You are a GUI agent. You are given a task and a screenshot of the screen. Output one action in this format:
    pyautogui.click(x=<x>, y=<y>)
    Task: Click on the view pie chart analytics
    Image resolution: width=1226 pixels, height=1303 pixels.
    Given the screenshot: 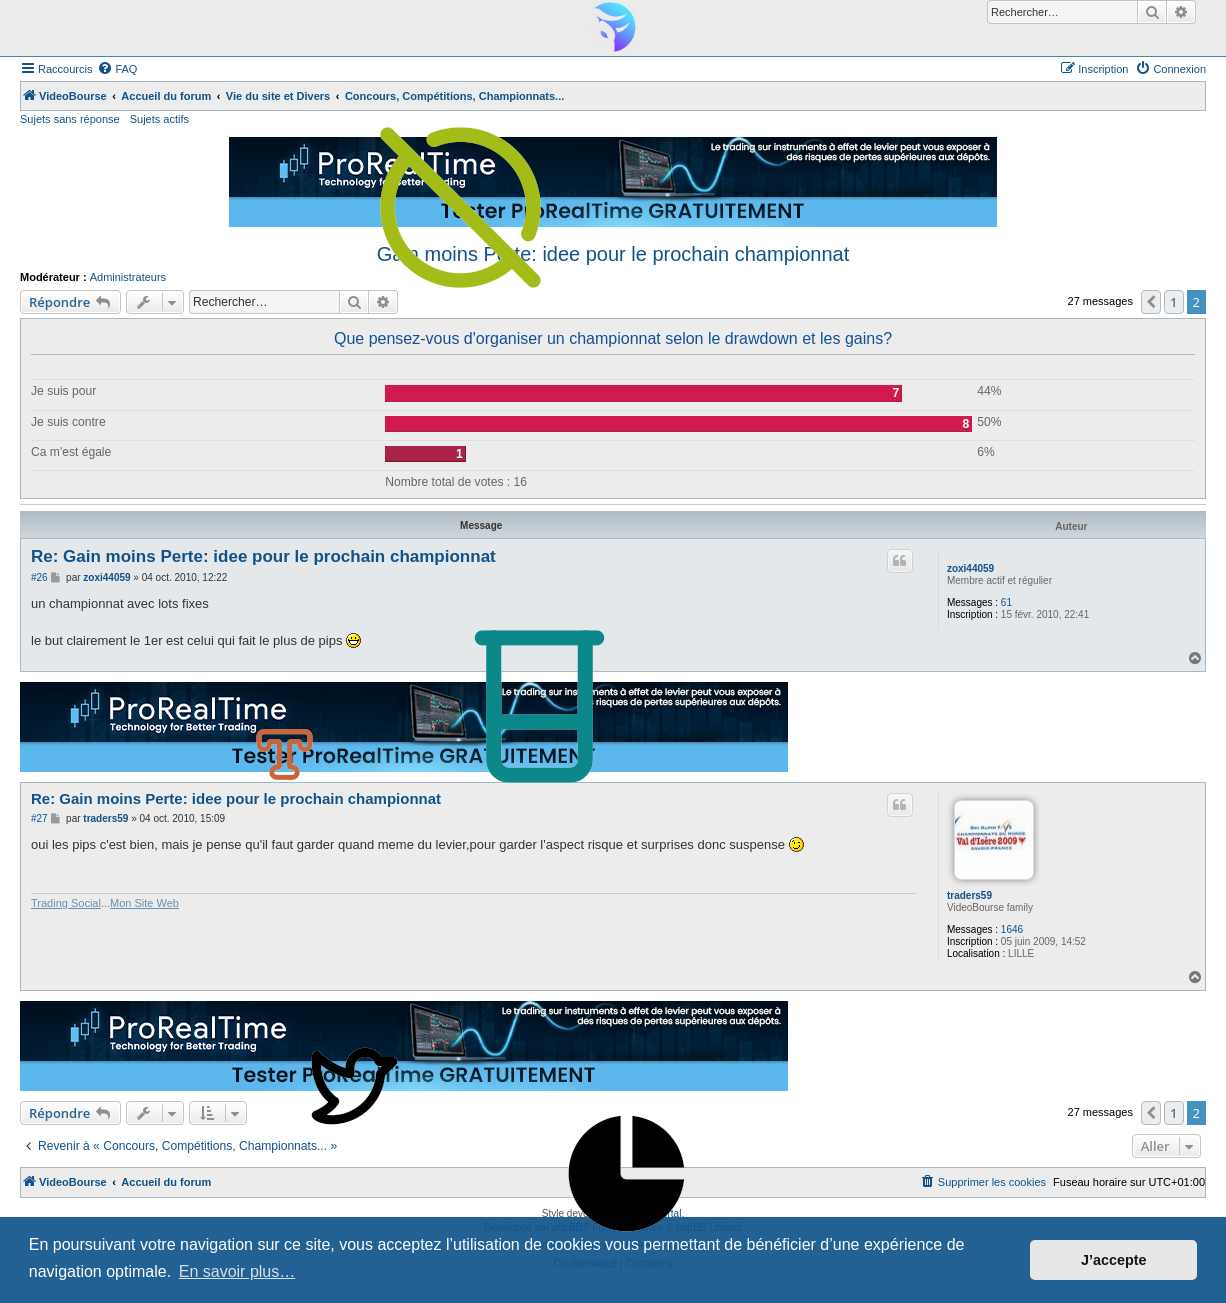 What is the action you would take?
    pyautogui.click(x=626, y=1173)
    